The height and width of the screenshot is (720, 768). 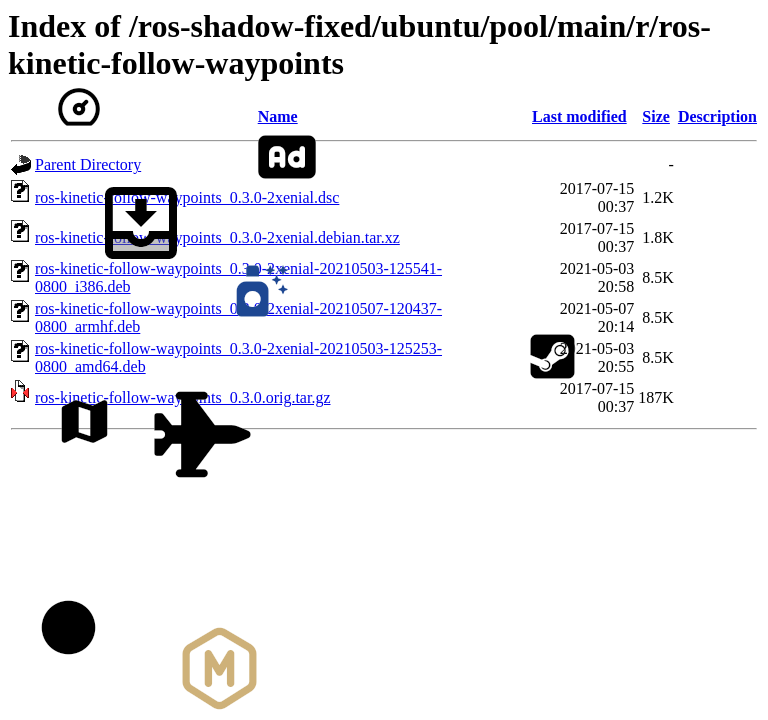 What do you see at coordinates (84, 421) in the screenshot?
I see `view map` at bounding box center [84, 421].